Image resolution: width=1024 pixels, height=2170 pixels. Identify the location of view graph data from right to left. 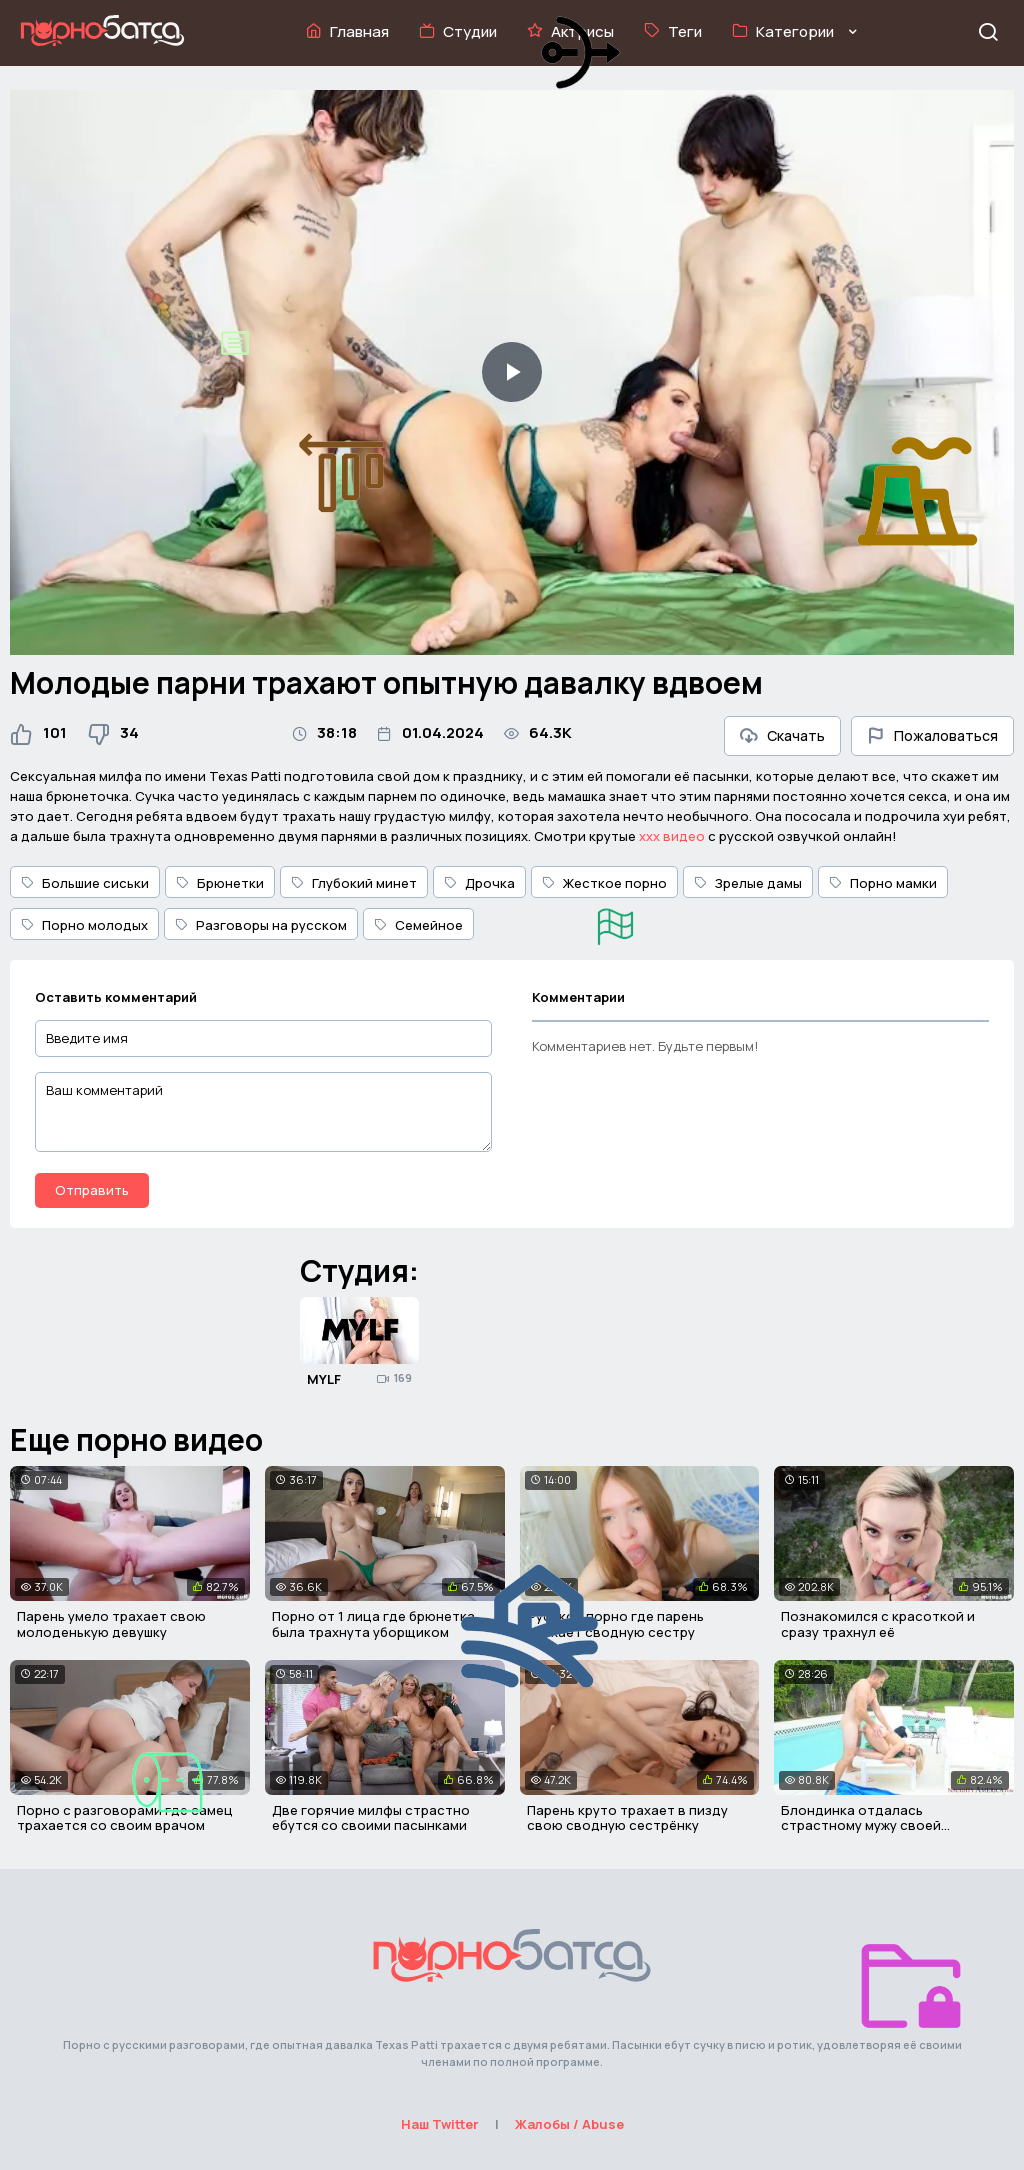
(342, 471).